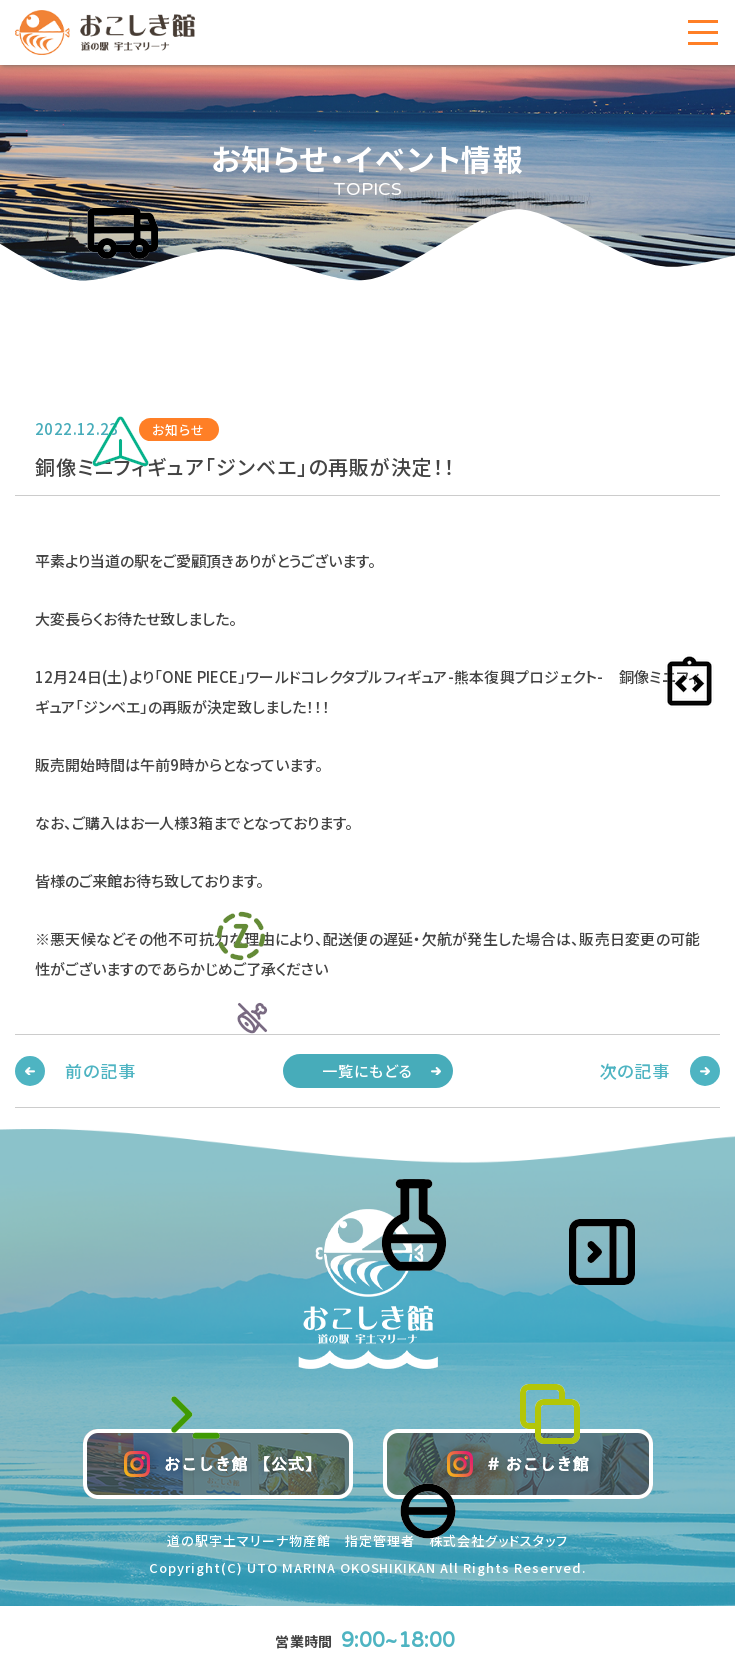  What do you see at coordinates (414, 1225) in the screenshot?
I see `access lab or experiment features` at bounding box center [414, 1225].